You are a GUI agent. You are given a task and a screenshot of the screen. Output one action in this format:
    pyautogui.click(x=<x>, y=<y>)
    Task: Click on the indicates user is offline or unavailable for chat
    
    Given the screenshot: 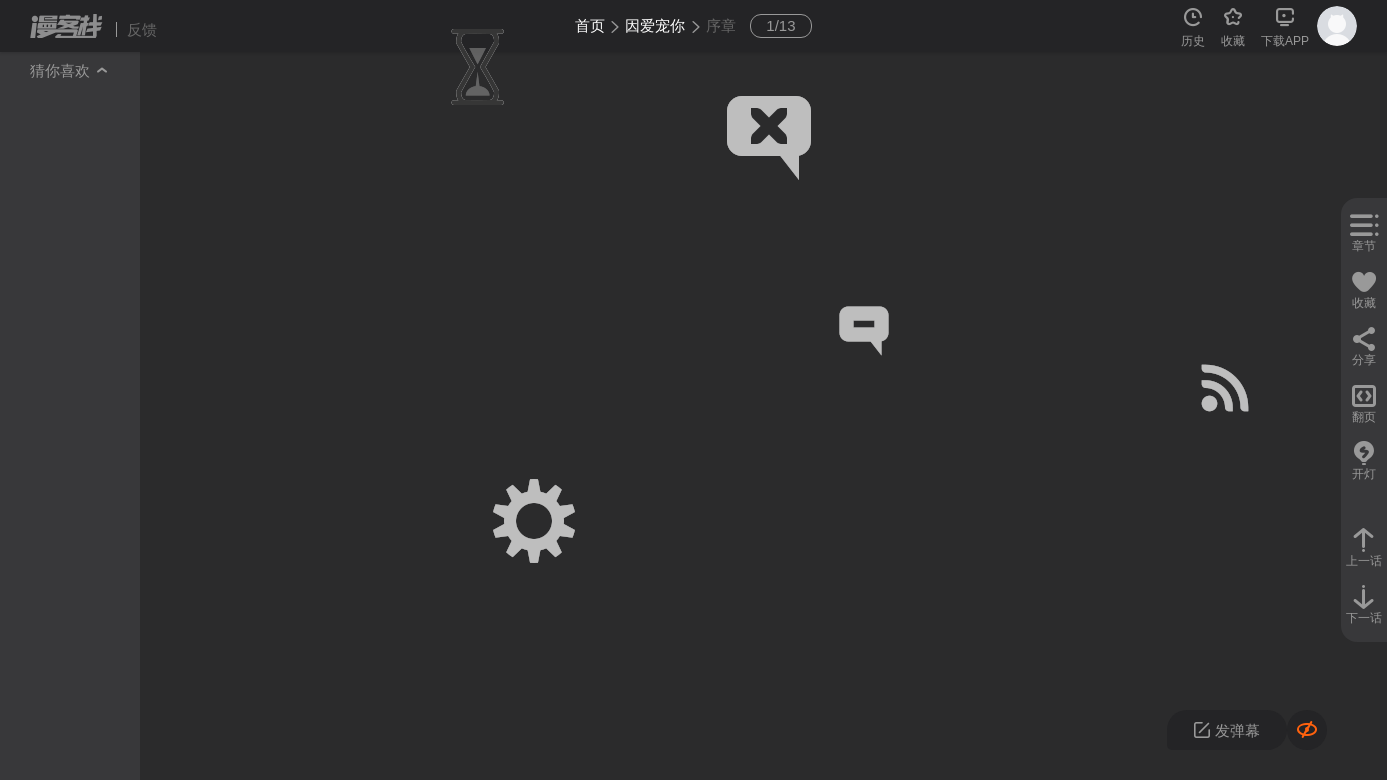 What is the action you would take?
    pyautogui.click(x=769, y=138)
    